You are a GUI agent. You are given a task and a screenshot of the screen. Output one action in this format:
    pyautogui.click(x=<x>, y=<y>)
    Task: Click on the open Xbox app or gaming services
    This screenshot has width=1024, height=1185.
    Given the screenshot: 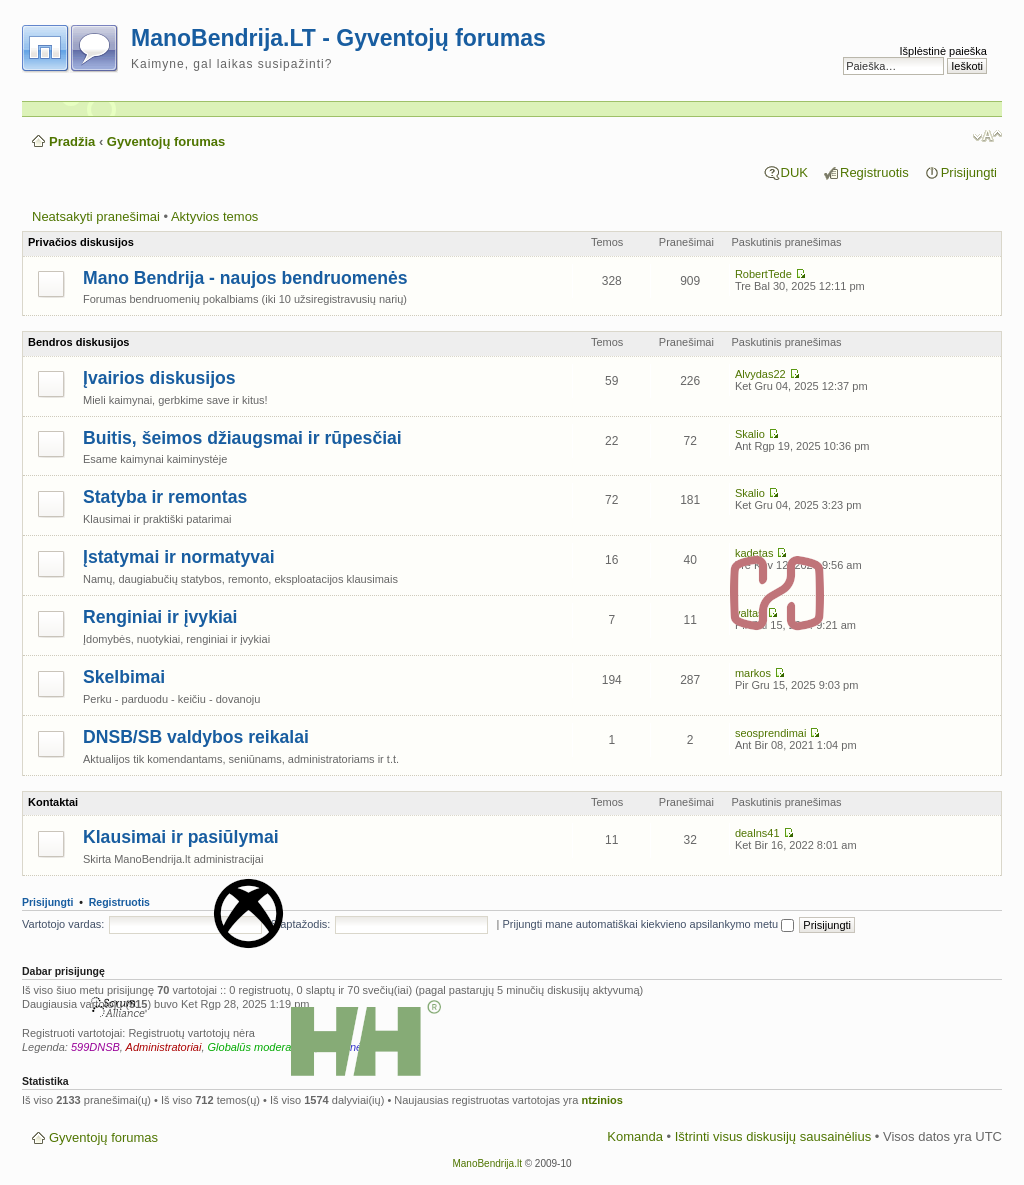 What is the action you would take?
    pyautogui.click(x=248, y=913)
    